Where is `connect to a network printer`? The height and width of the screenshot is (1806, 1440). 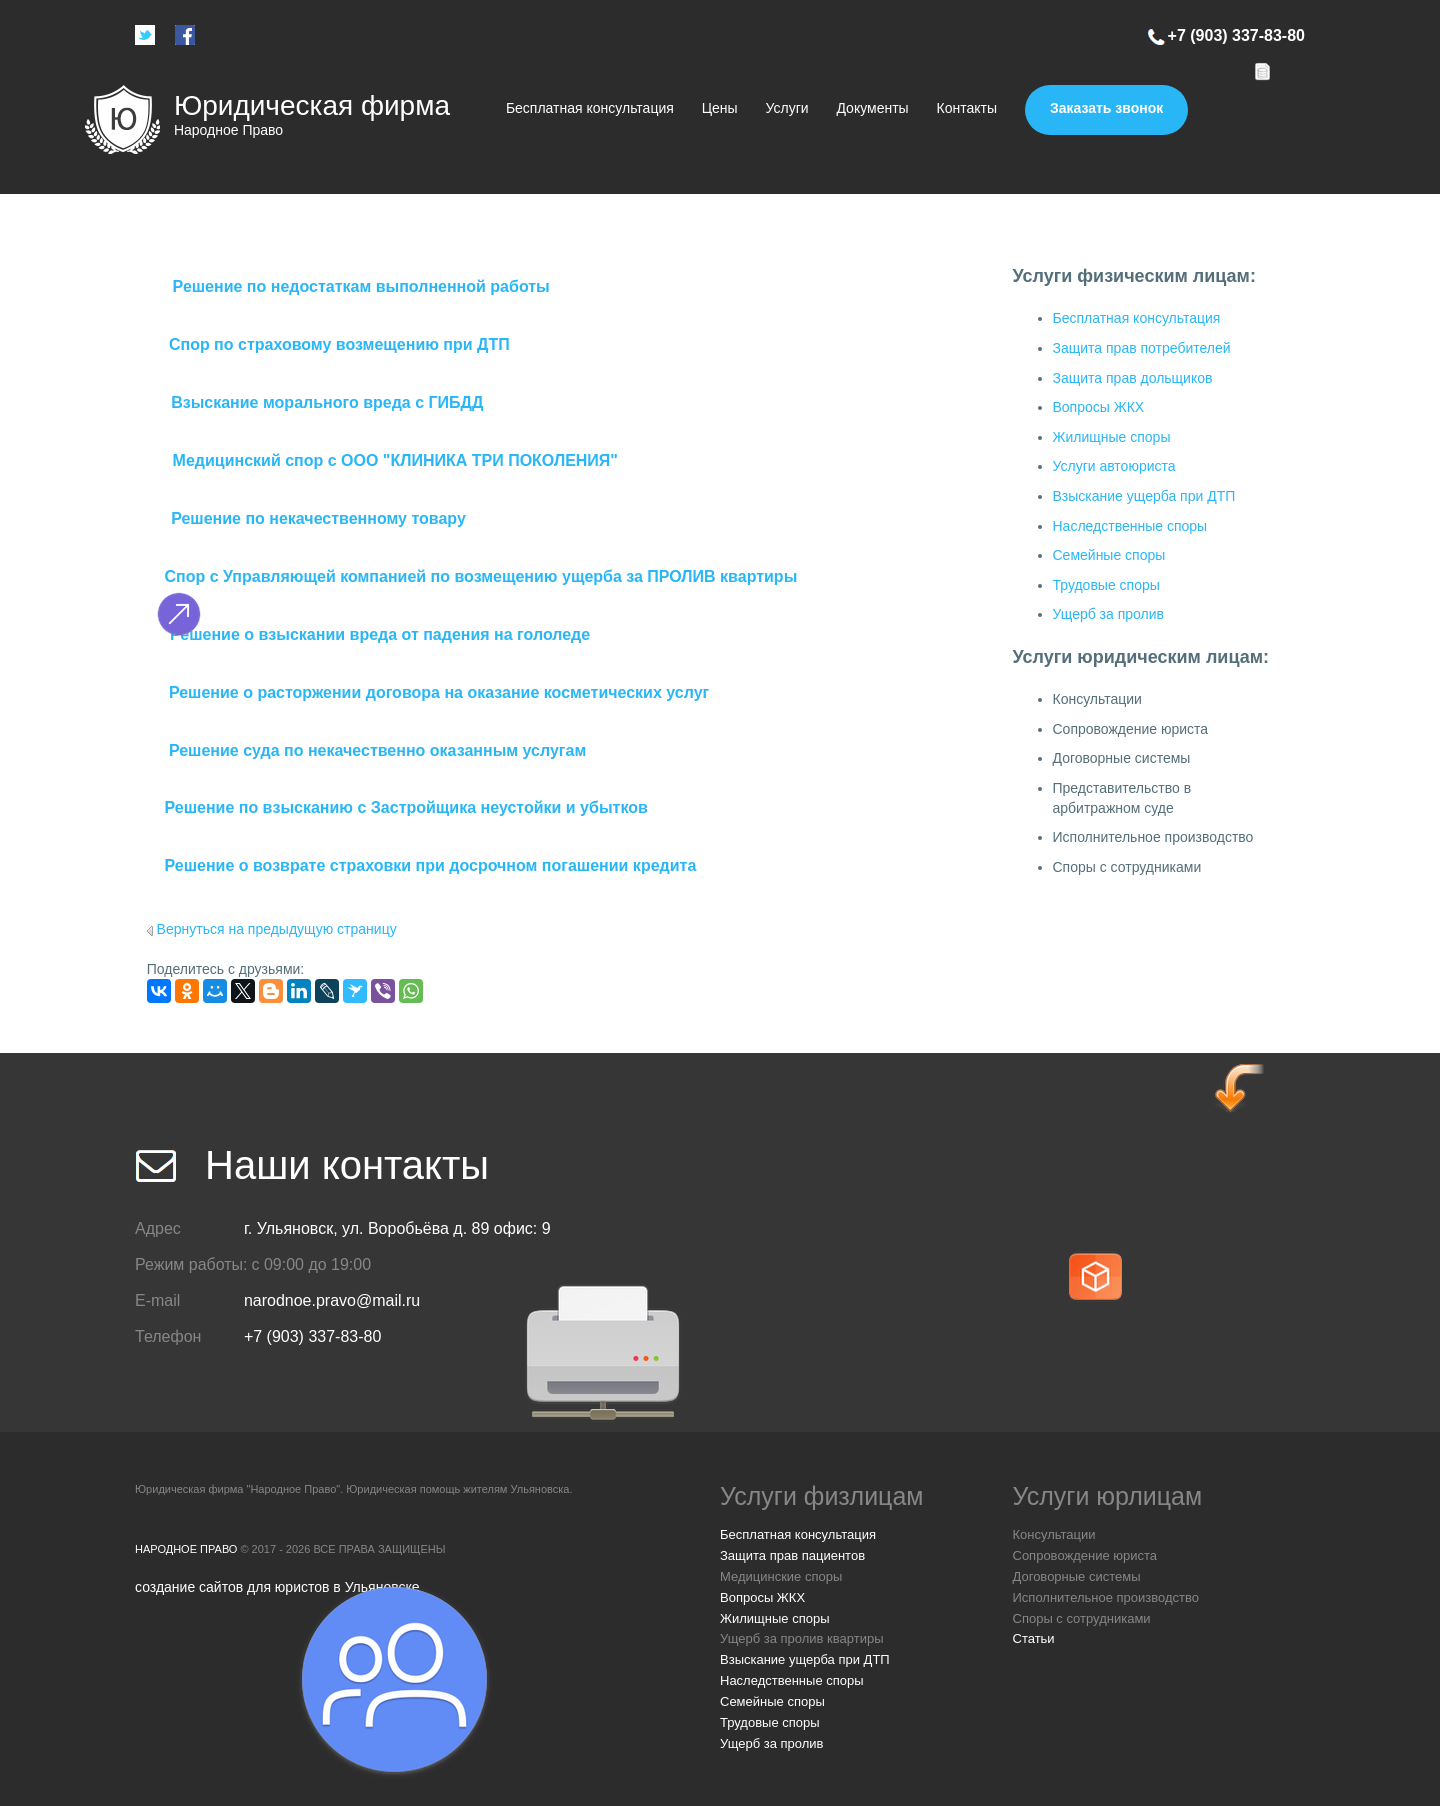
connect to a network printer is located at coordinates (603, 1356).